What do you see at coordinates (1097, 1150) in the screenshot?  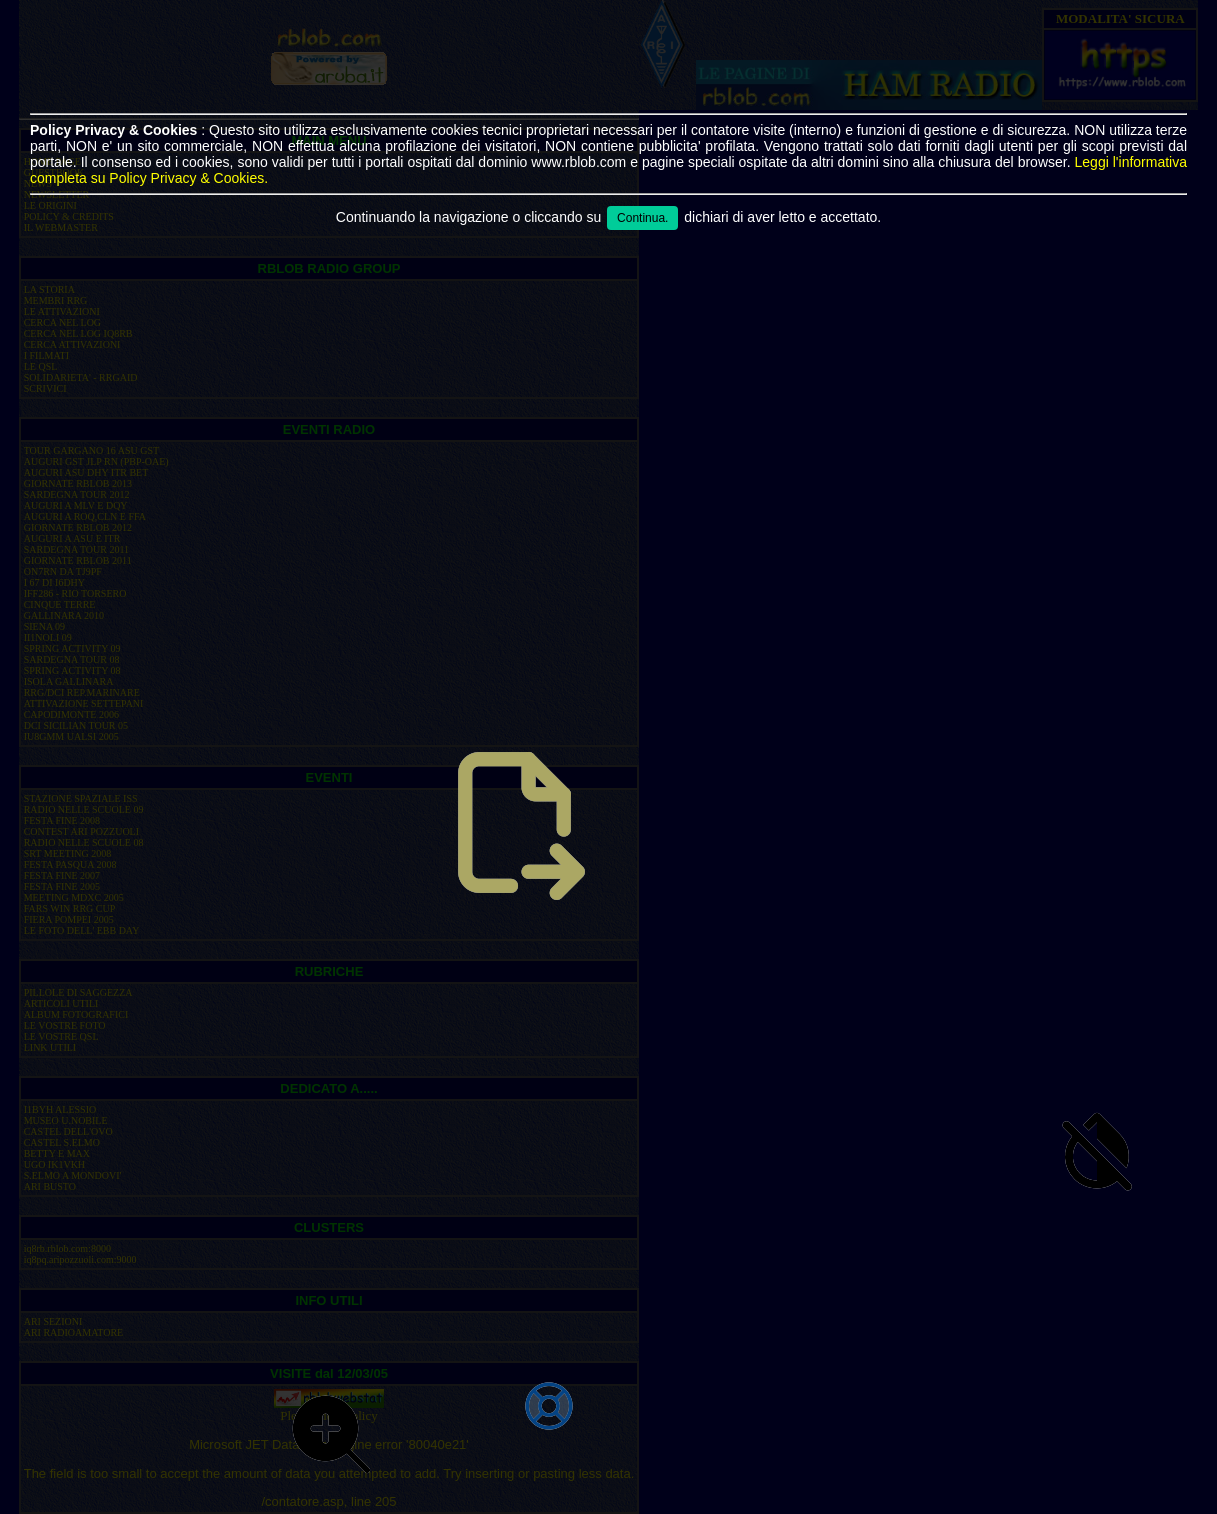 I see `disable color inversion mode` at bounding box center [1097, 1150].